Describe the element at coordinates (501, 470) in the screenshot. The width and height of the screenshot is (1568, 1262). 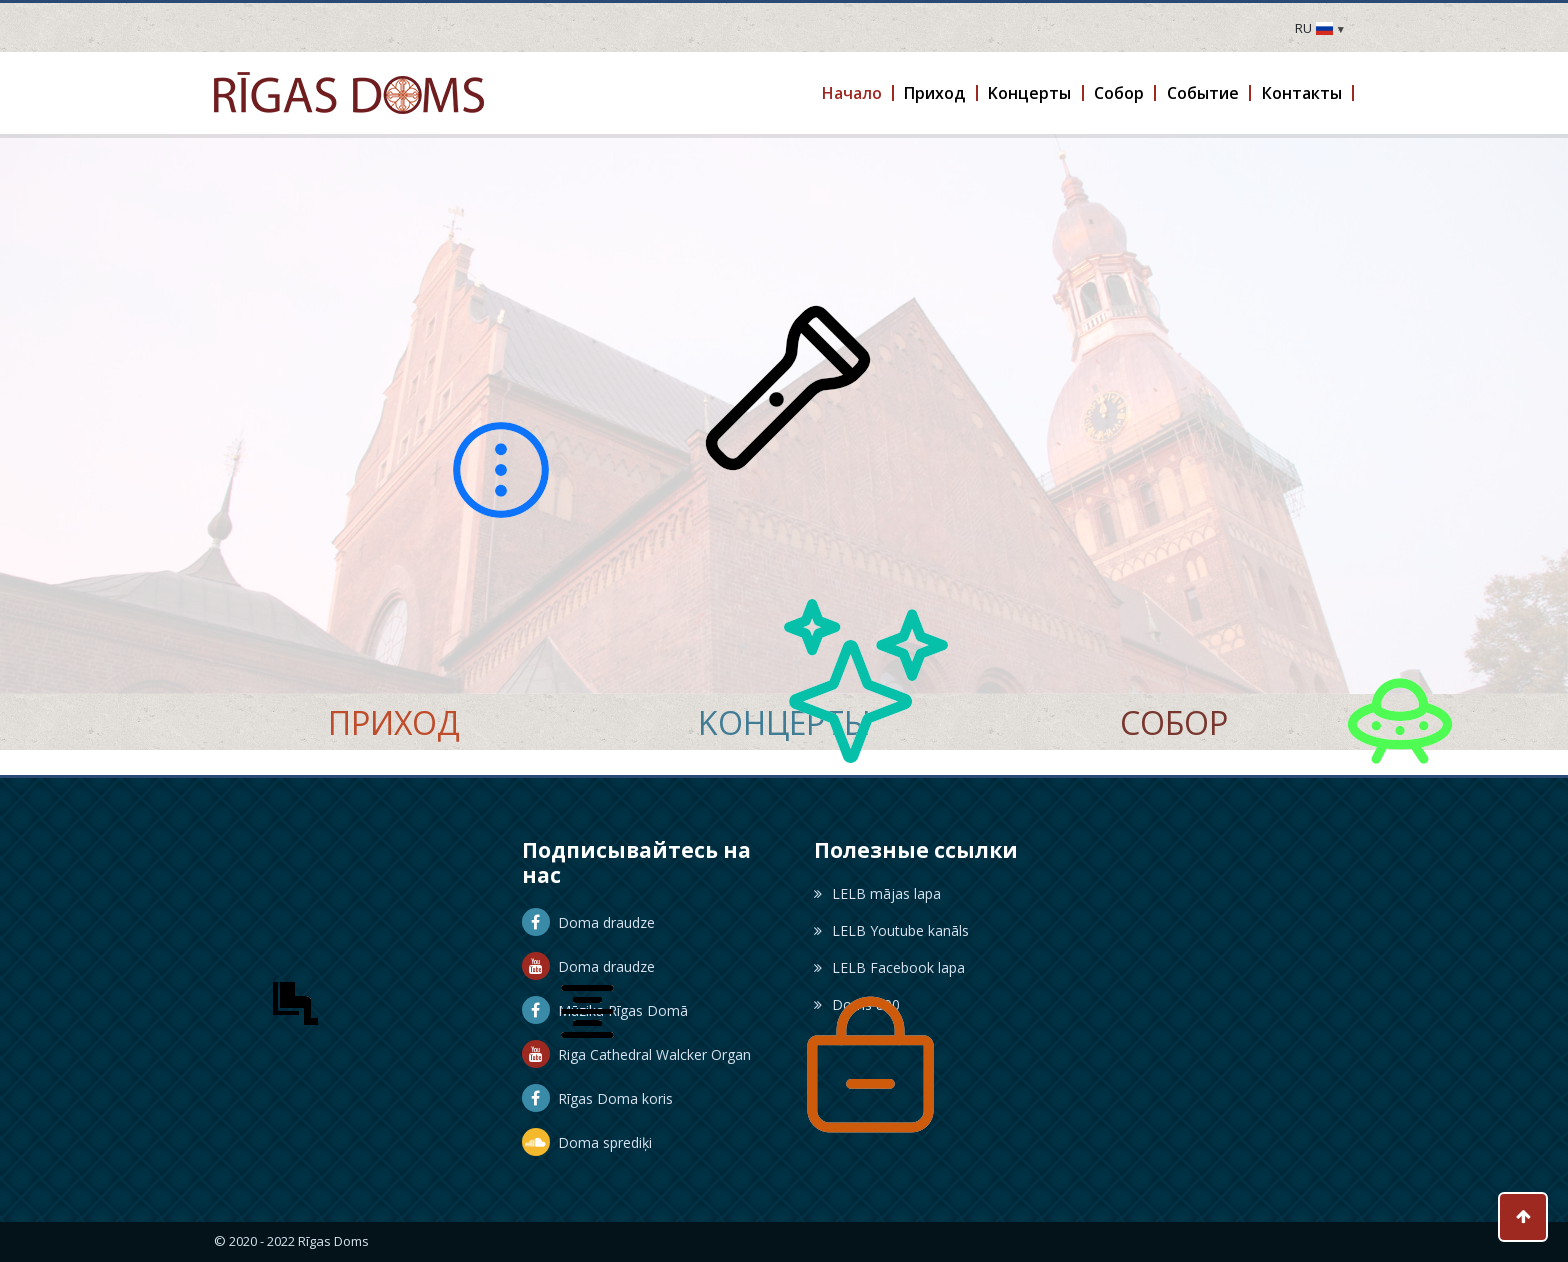
I see `open more options menu` at that location.